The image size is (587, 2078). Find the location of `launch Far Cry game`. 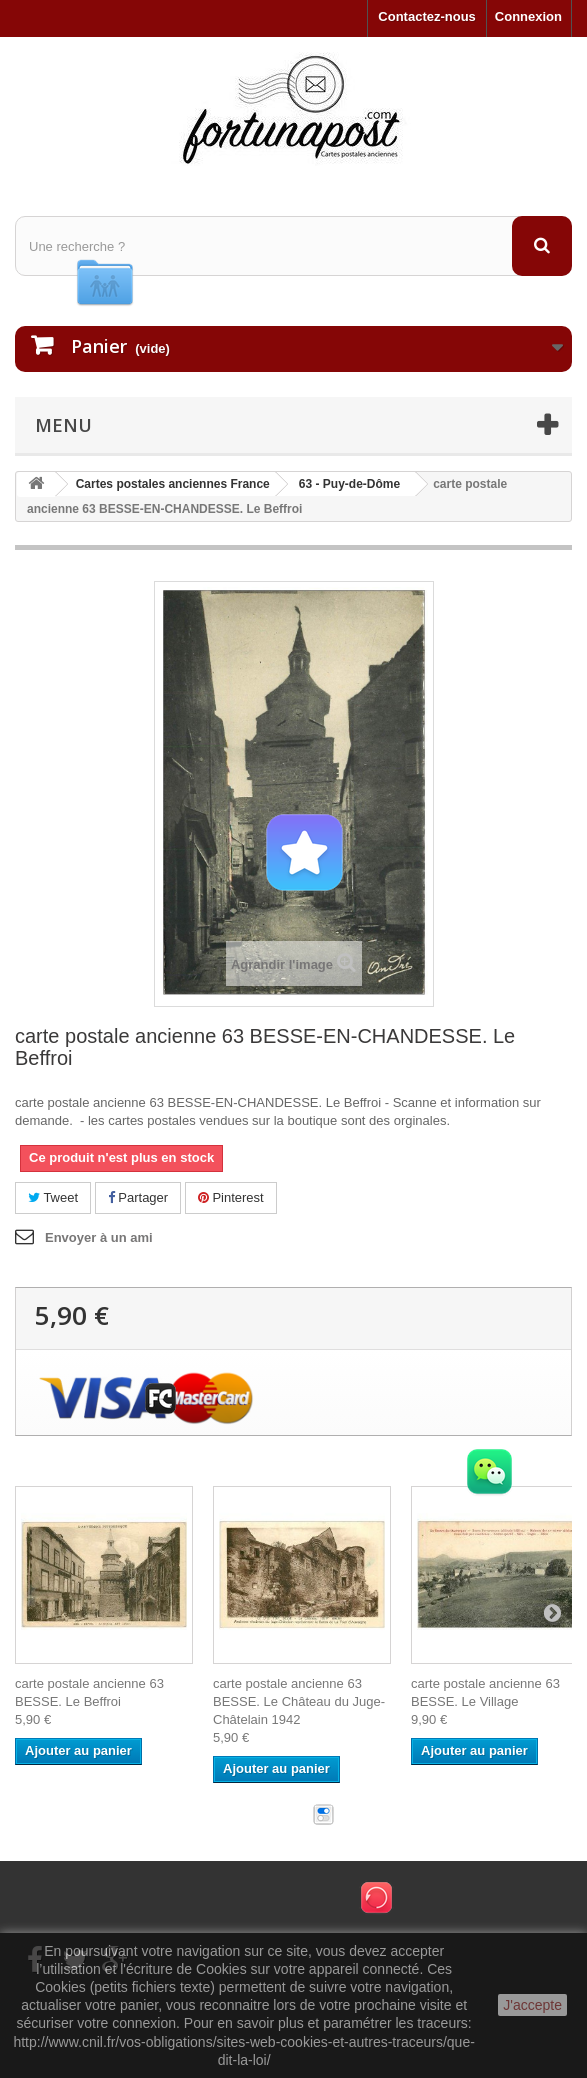

launch Far Cry game is located at coordinates (160, 1398).